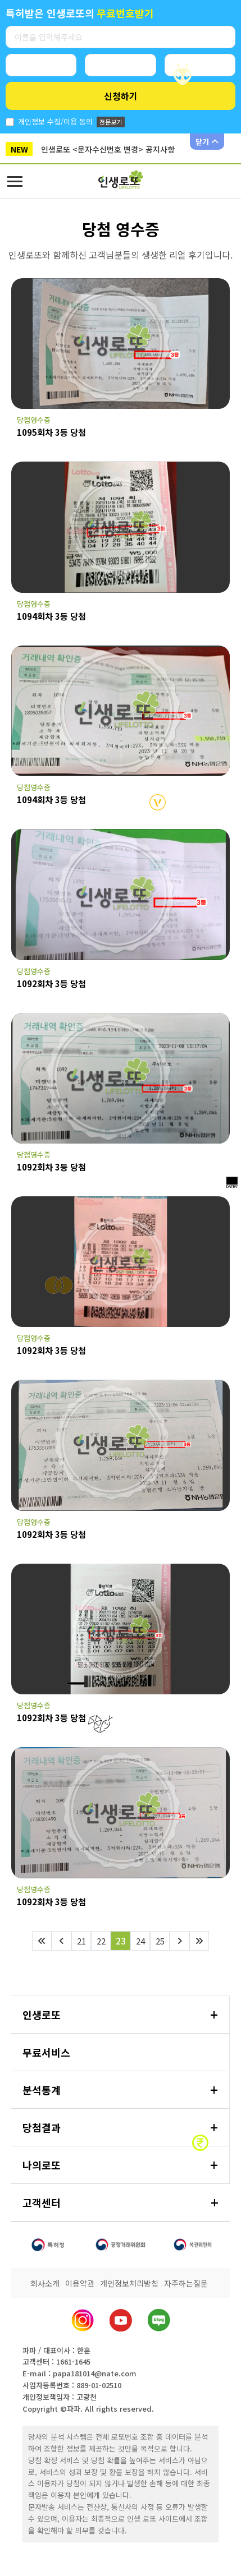  I want to click on pay with mastercard, so click(58, 1285).